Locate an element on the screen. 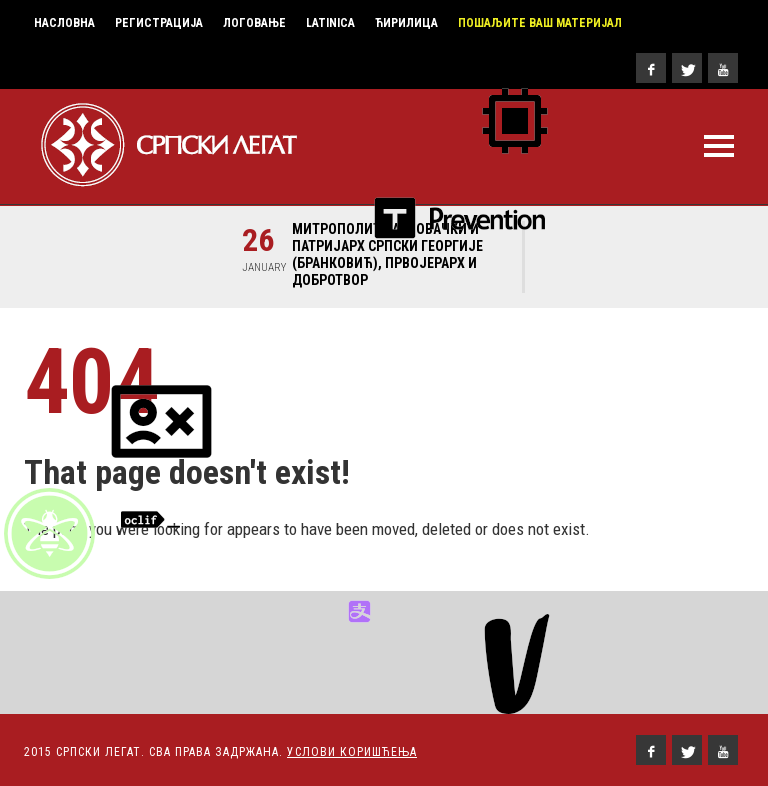 The height and width of the screenshot is (786, 768). open the Vinted app is located at coordinates (517, 664).